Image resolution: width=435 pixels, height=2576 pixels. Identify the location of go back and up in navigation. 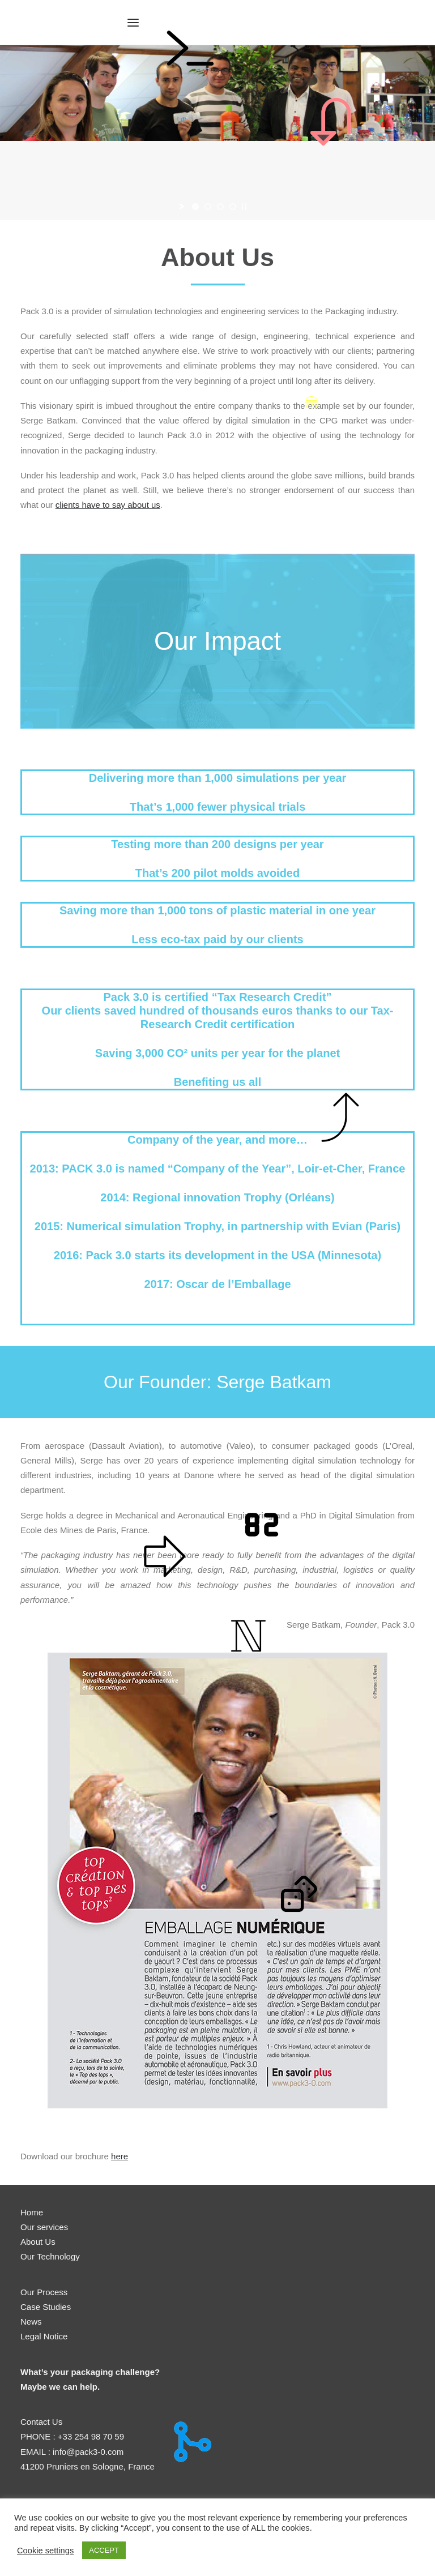
(340, 1117).